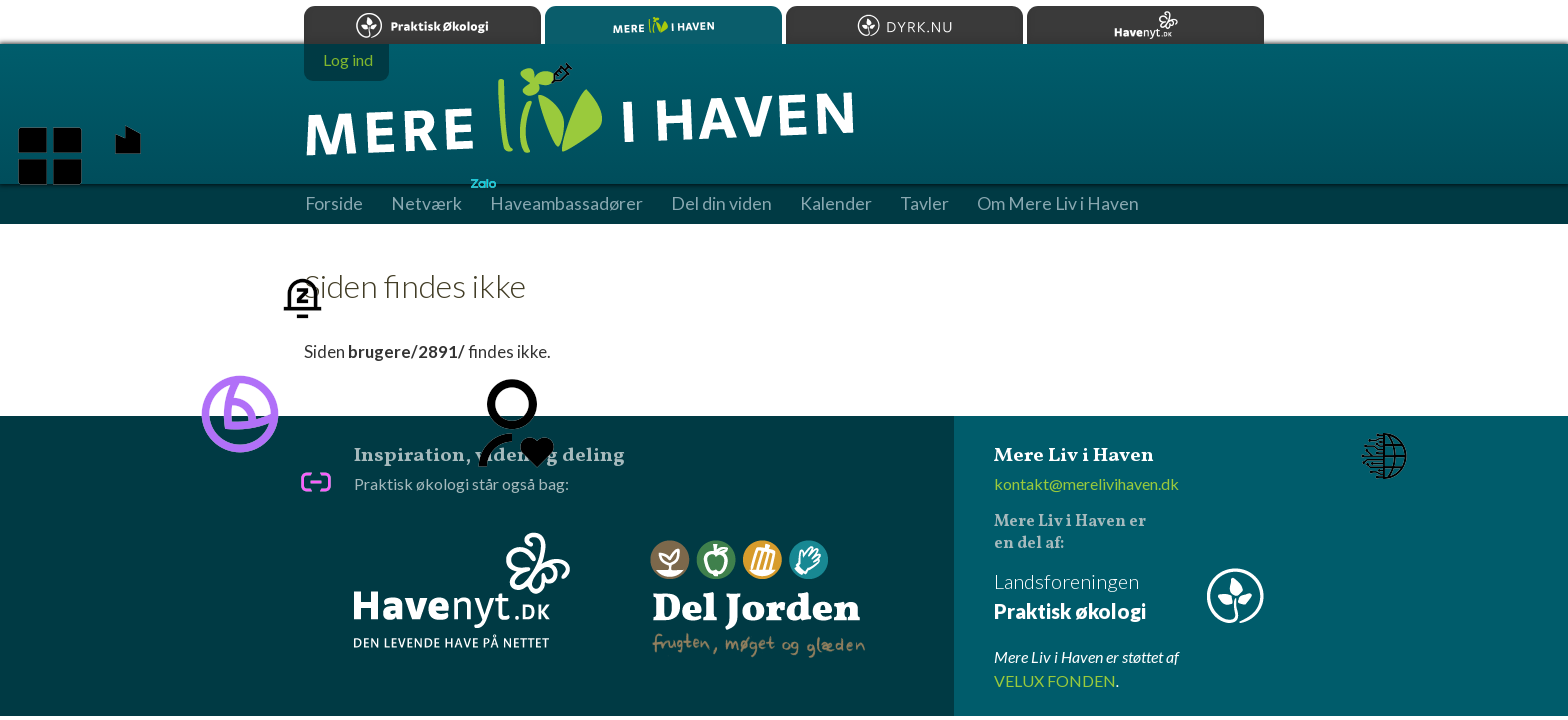 This screenshot has height=720, width=1568. What do you see at coordinates (316, 482) in the screenshot?
I see `alibaba cloud services logo` at bounding box center [316, 482].